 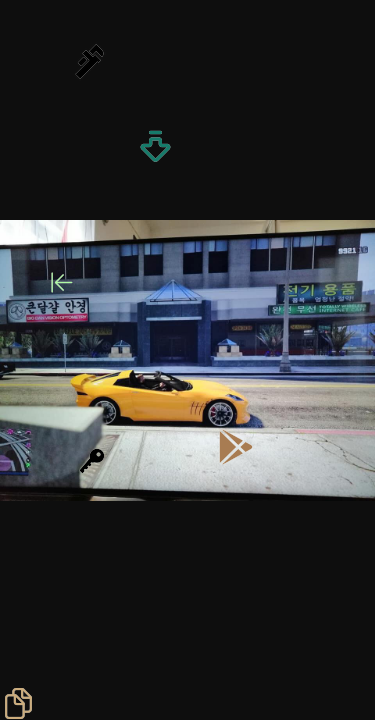 What do you see at coordinates (61, 282) in the screenshot?
I see `go back to the beginning` at bounding box center [61, 282].